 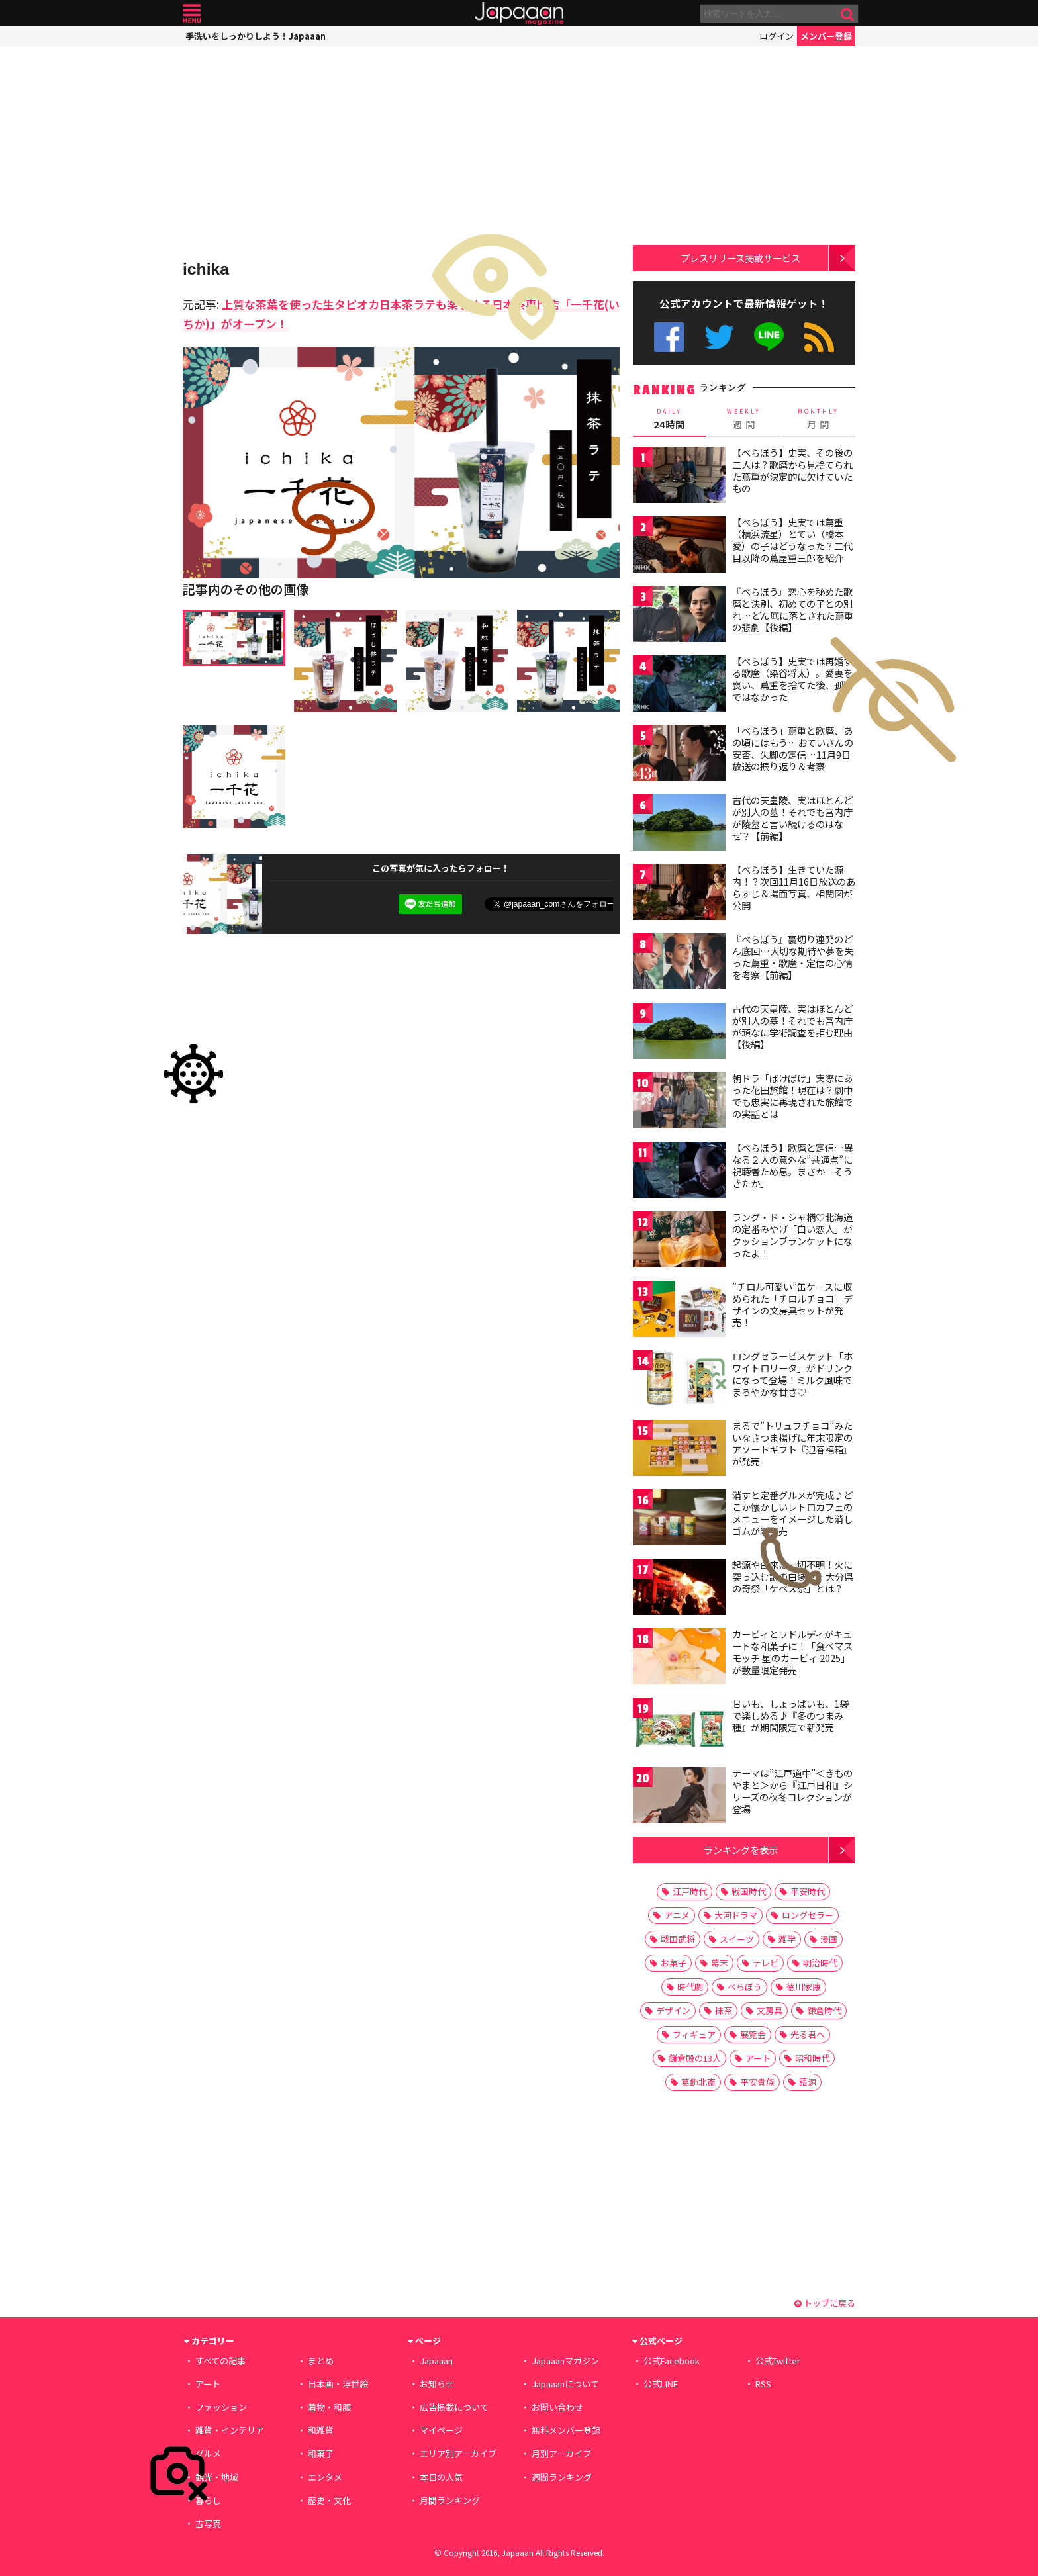 What do you see at coordinates (177, 2471) in the screenshot?
I see `disable camera access` at bounding box center [177, 2471].